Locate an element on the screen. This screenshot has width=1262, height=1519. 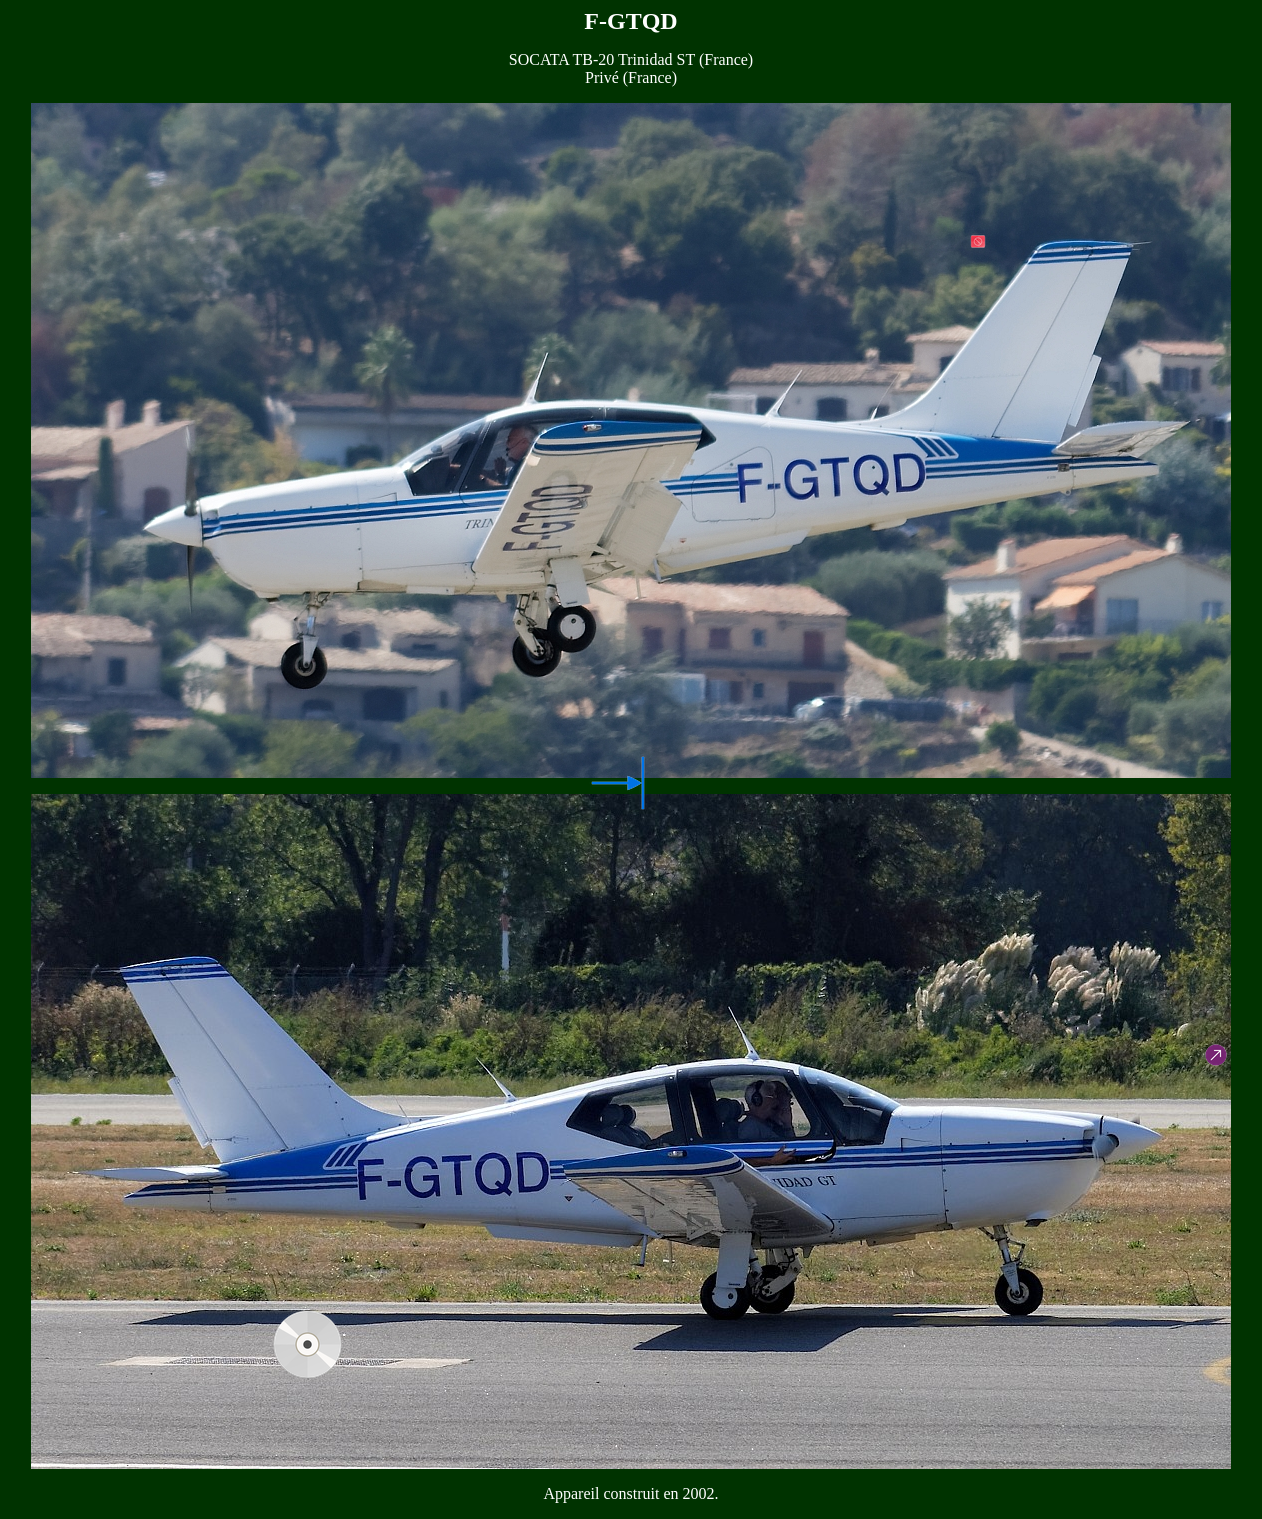
indicates a DVD+R disc drive or media is located at coordinates (307, 1344).